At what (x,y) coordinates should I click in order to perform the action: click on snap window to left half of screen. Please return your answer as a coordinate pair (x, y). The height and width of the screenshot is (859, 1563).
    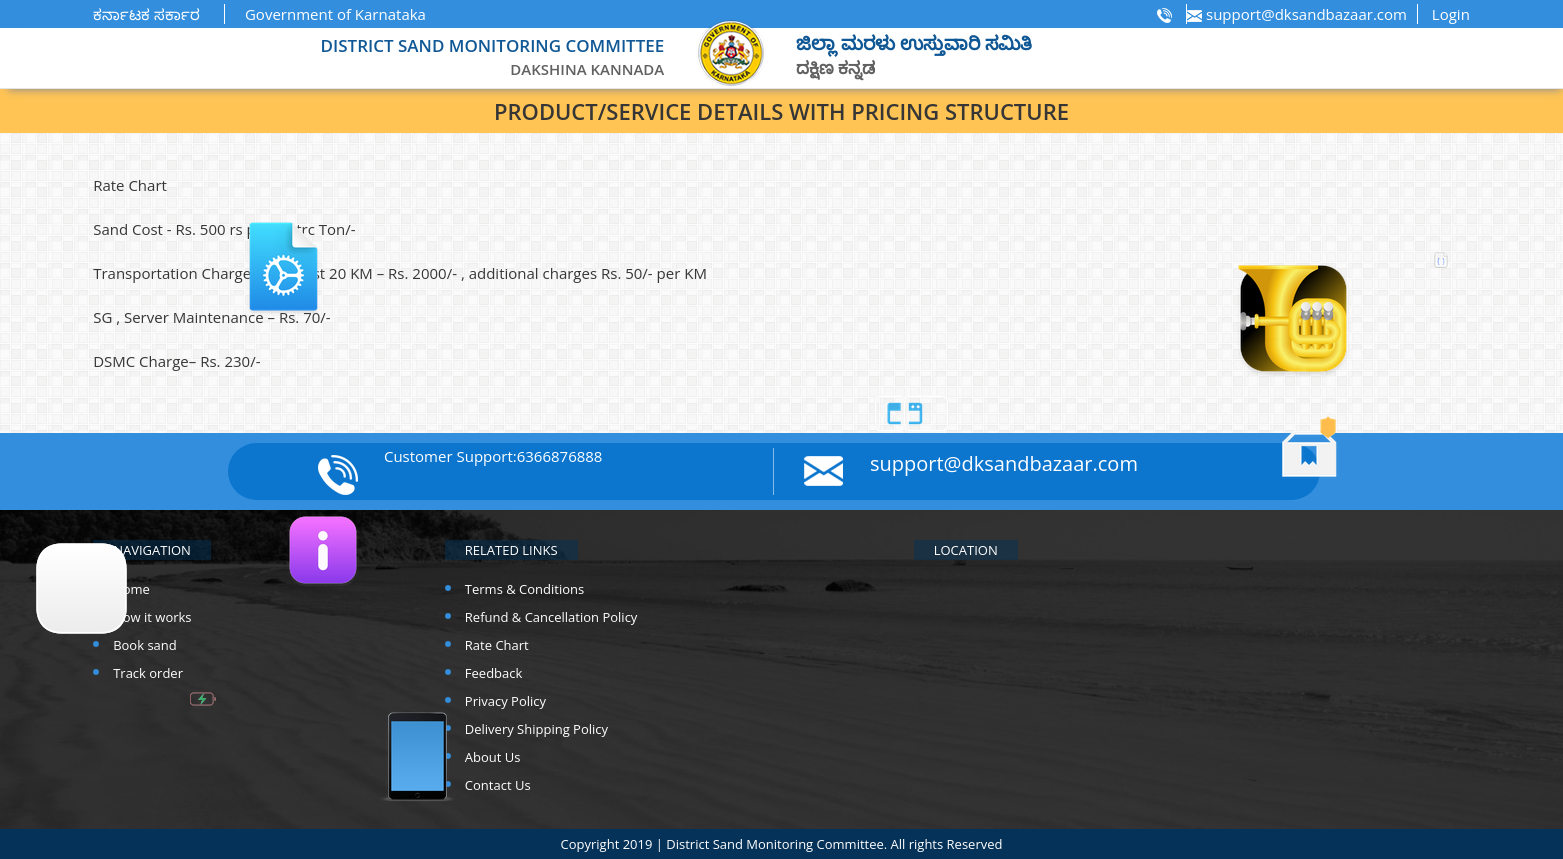
    Looking at the image, I should click on (911, 413).